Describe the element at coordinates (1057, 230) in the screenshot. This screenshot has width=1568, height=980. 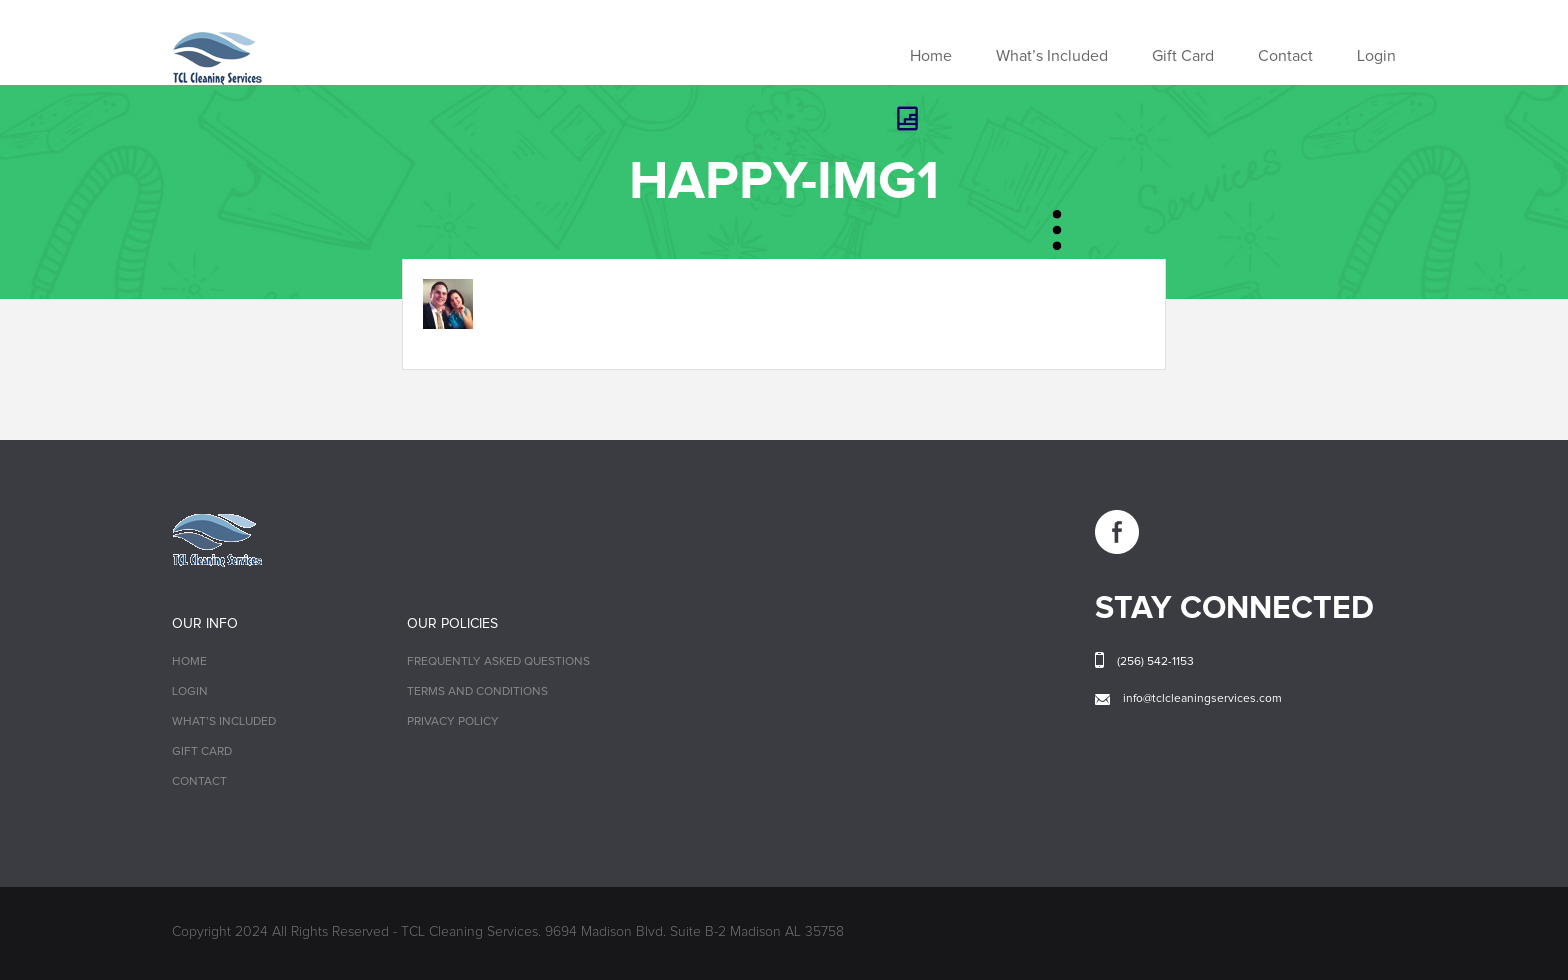
I see `open more options menu` at that location.